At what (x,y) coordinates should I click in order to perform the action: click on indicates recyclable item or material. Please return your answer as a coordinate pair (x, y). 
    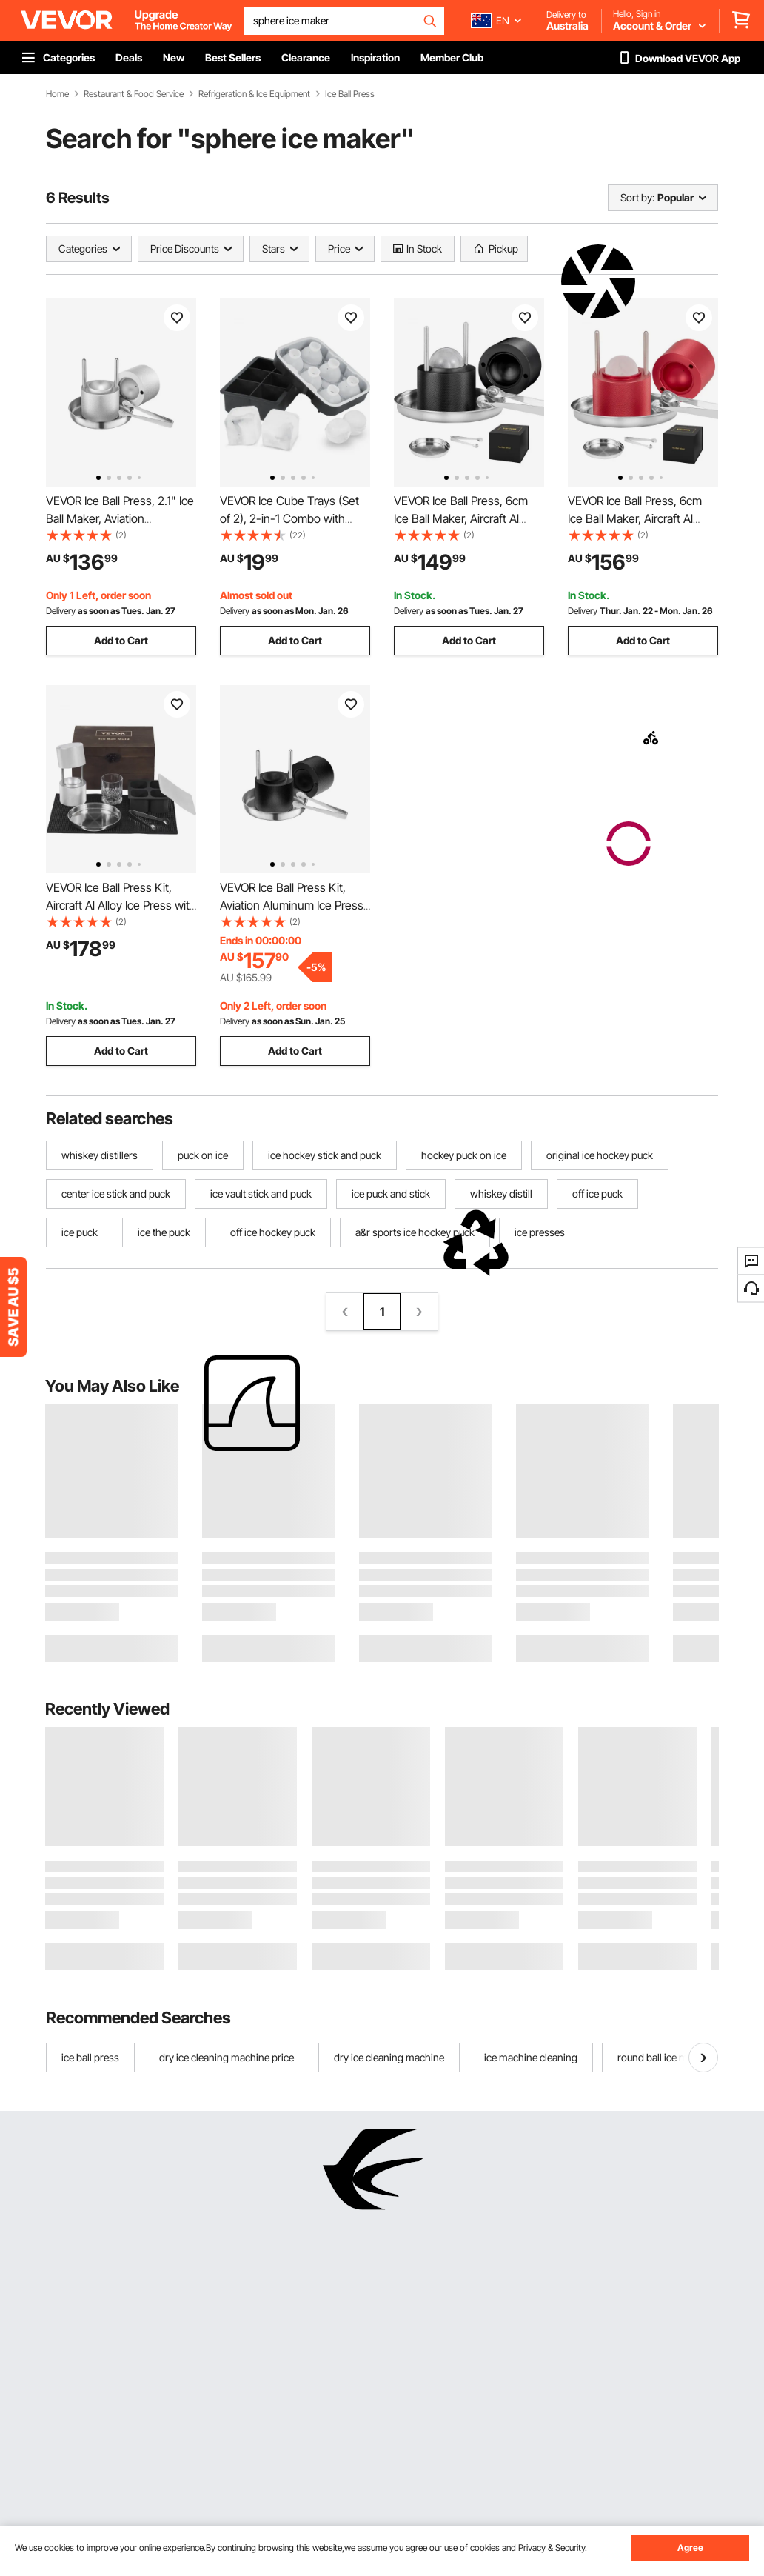
    Looking at the image, I should click on (476, 1242).